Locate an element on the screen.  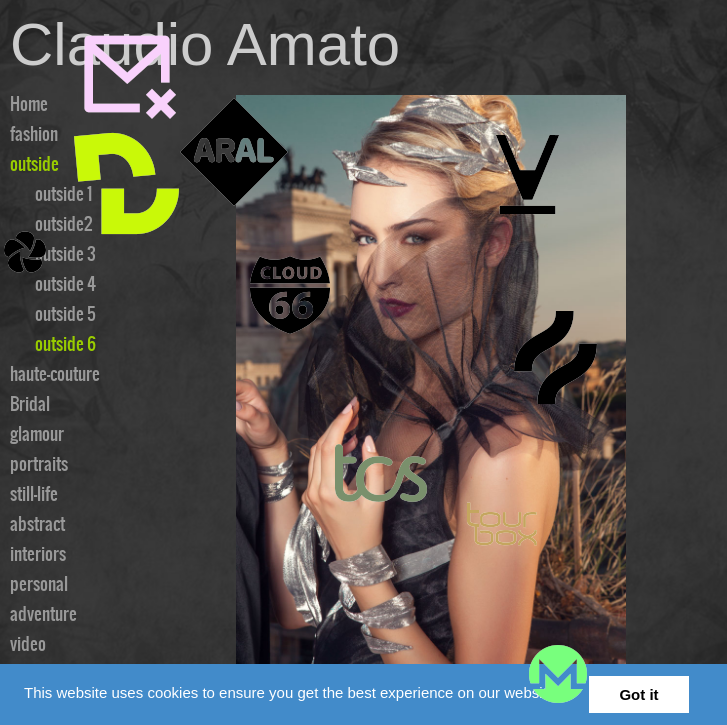
Tata Consultancy Services company logo is located at coordinates (381, 473).